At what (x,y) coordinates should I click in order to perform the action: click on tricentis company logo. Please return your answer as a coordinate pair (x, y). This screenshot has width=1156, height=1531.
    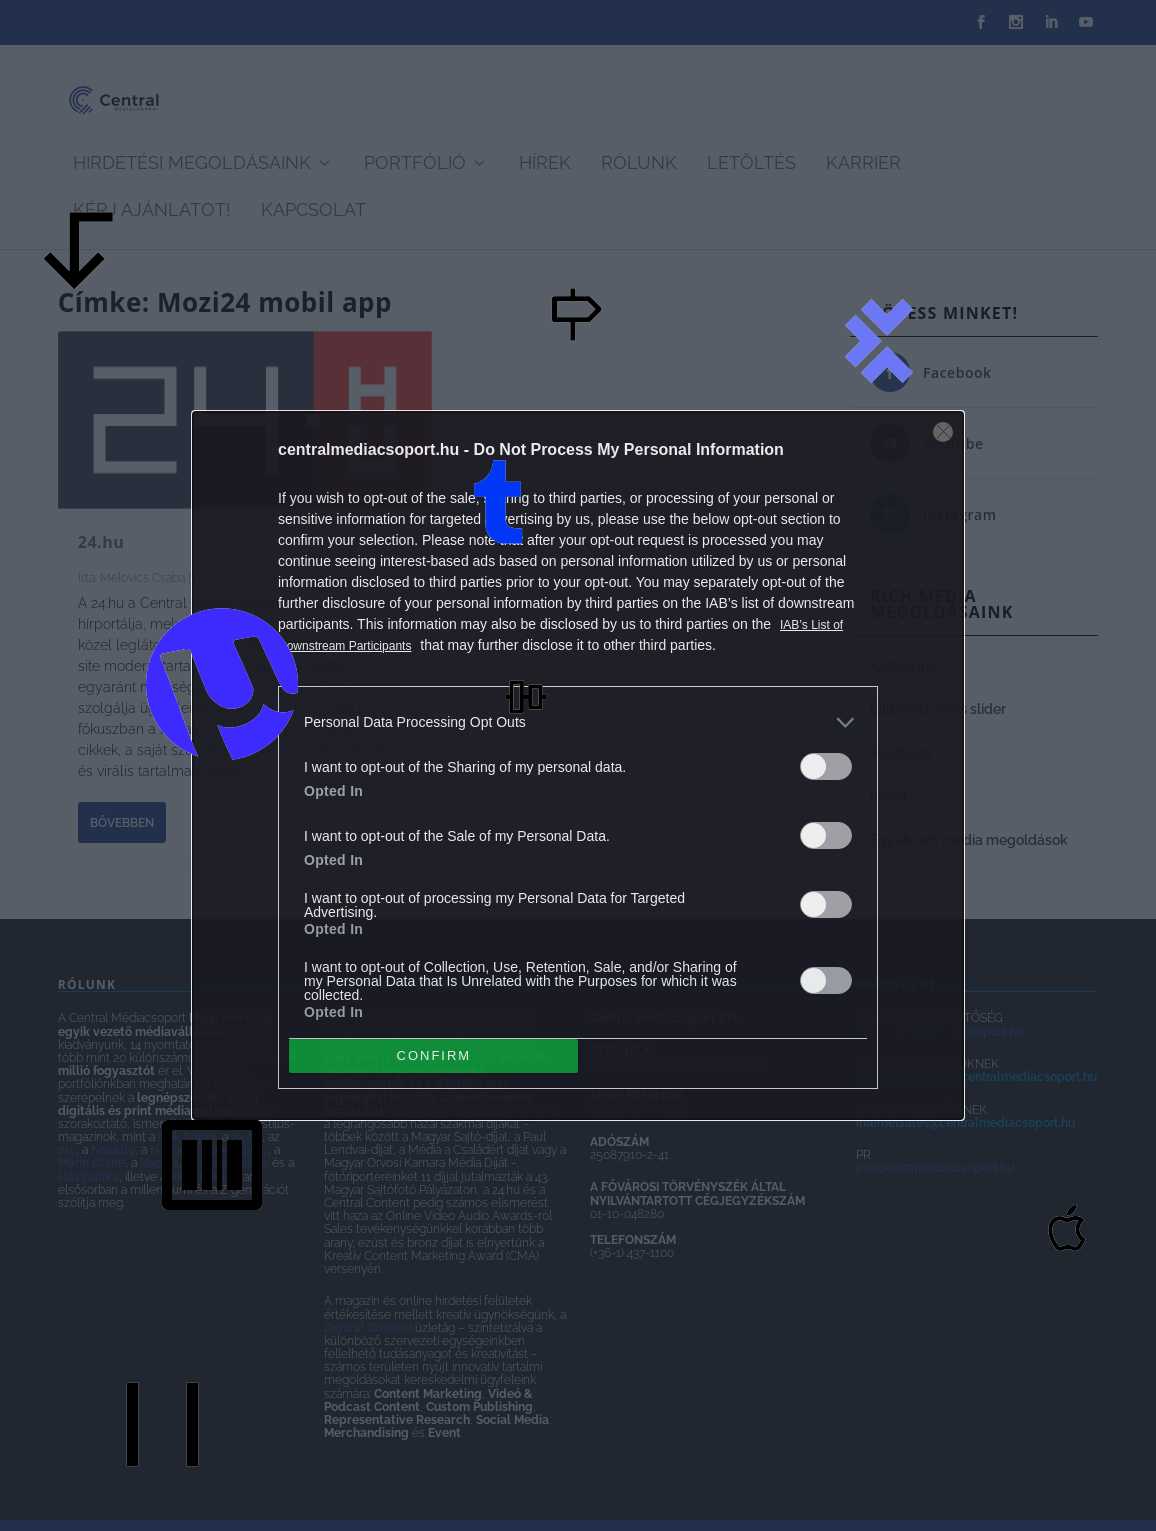
    Looking at the image, I should click on (879, 341).